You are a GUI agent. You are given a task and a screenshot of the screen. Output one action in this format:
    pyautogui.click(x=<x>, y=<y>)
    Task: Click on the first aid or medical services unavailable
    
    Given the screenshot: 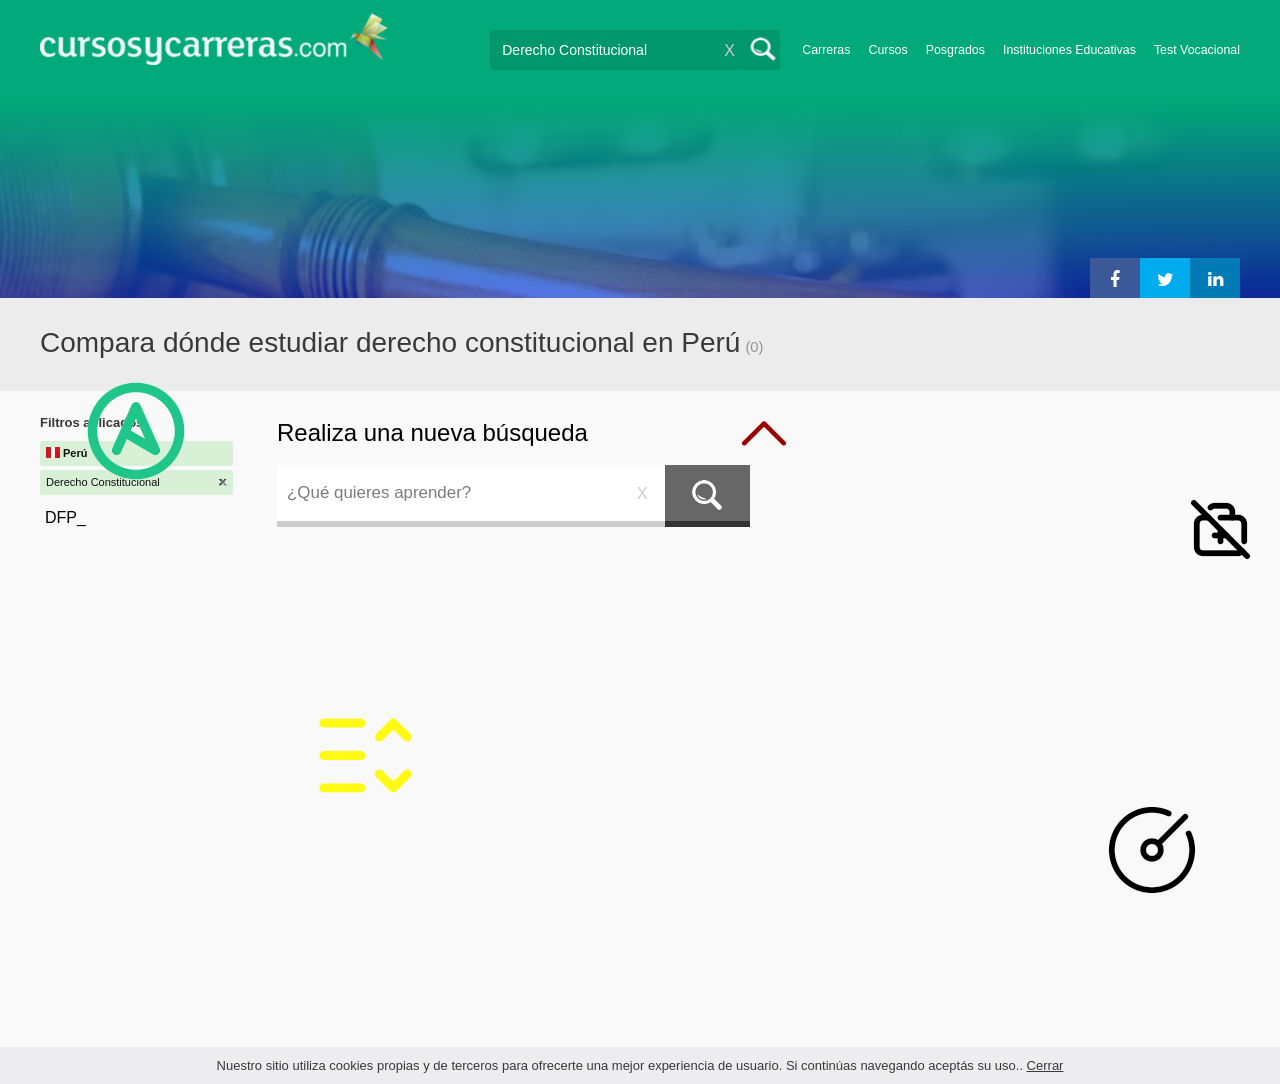 What is the action you would take?
    pyautogui.click(x=1220, y=529)
    